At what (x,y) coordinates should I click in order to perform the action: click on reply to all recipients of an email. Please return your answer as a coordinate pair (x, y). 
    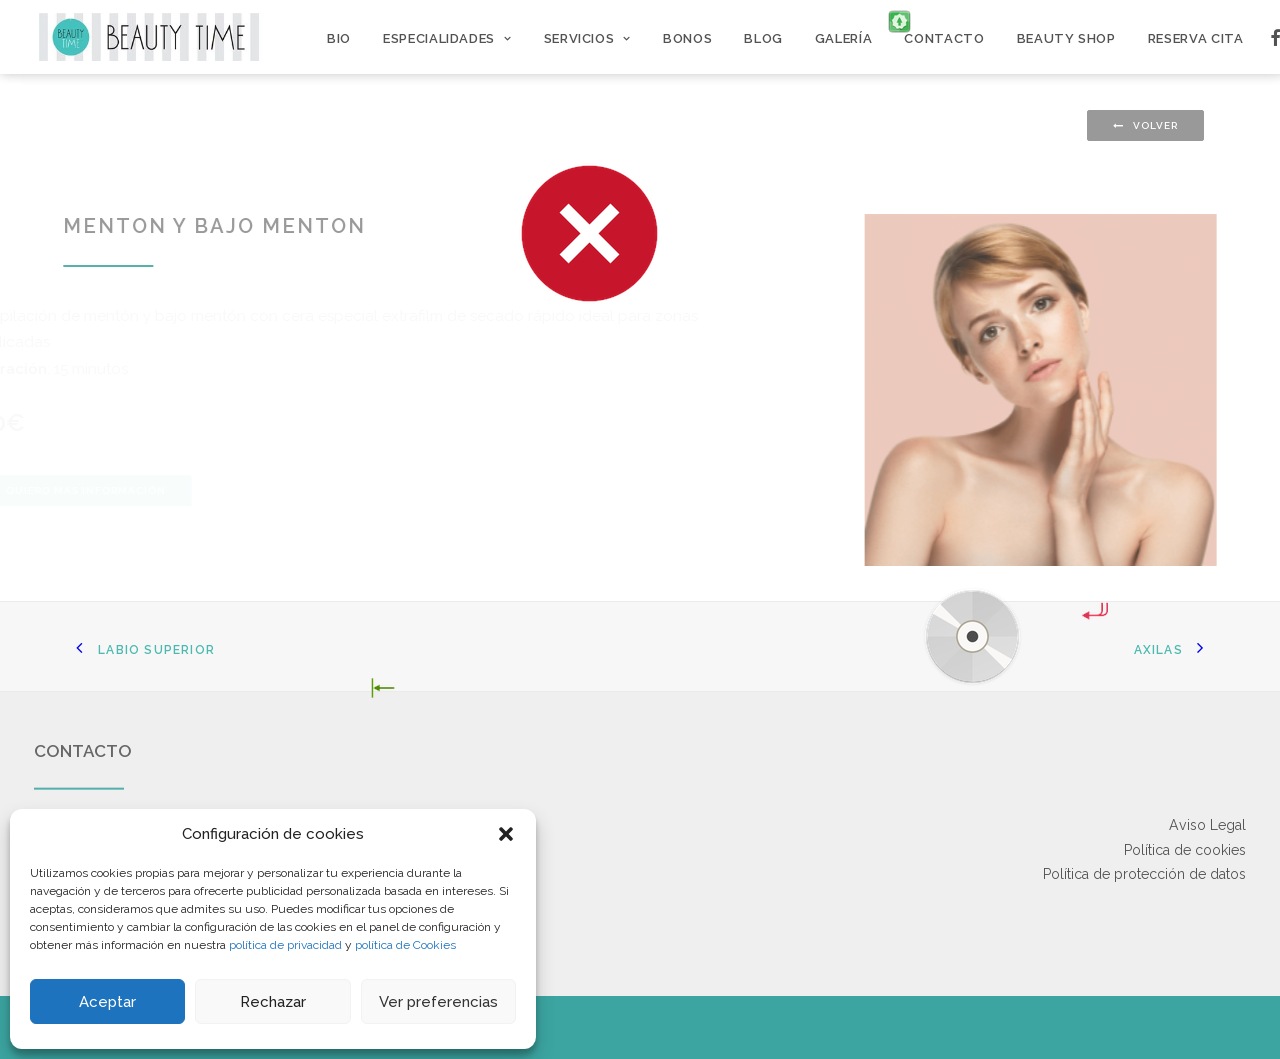
    Looking at the image, I should click on (1094, 609).